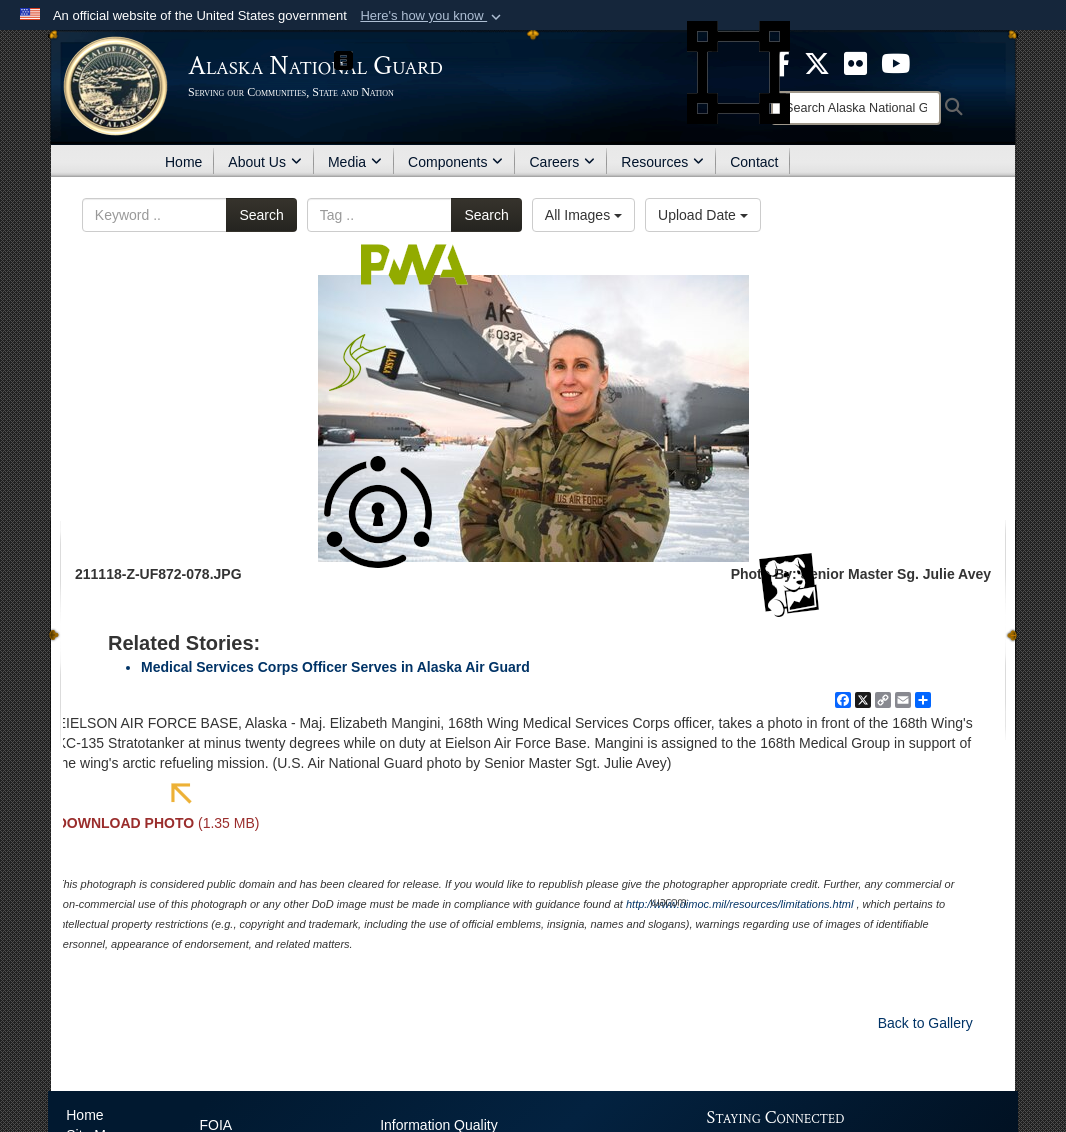 The height and width of the screenshot is (1132, 1066). I want to click on navigate back and up in the interface, so click(181, 793).